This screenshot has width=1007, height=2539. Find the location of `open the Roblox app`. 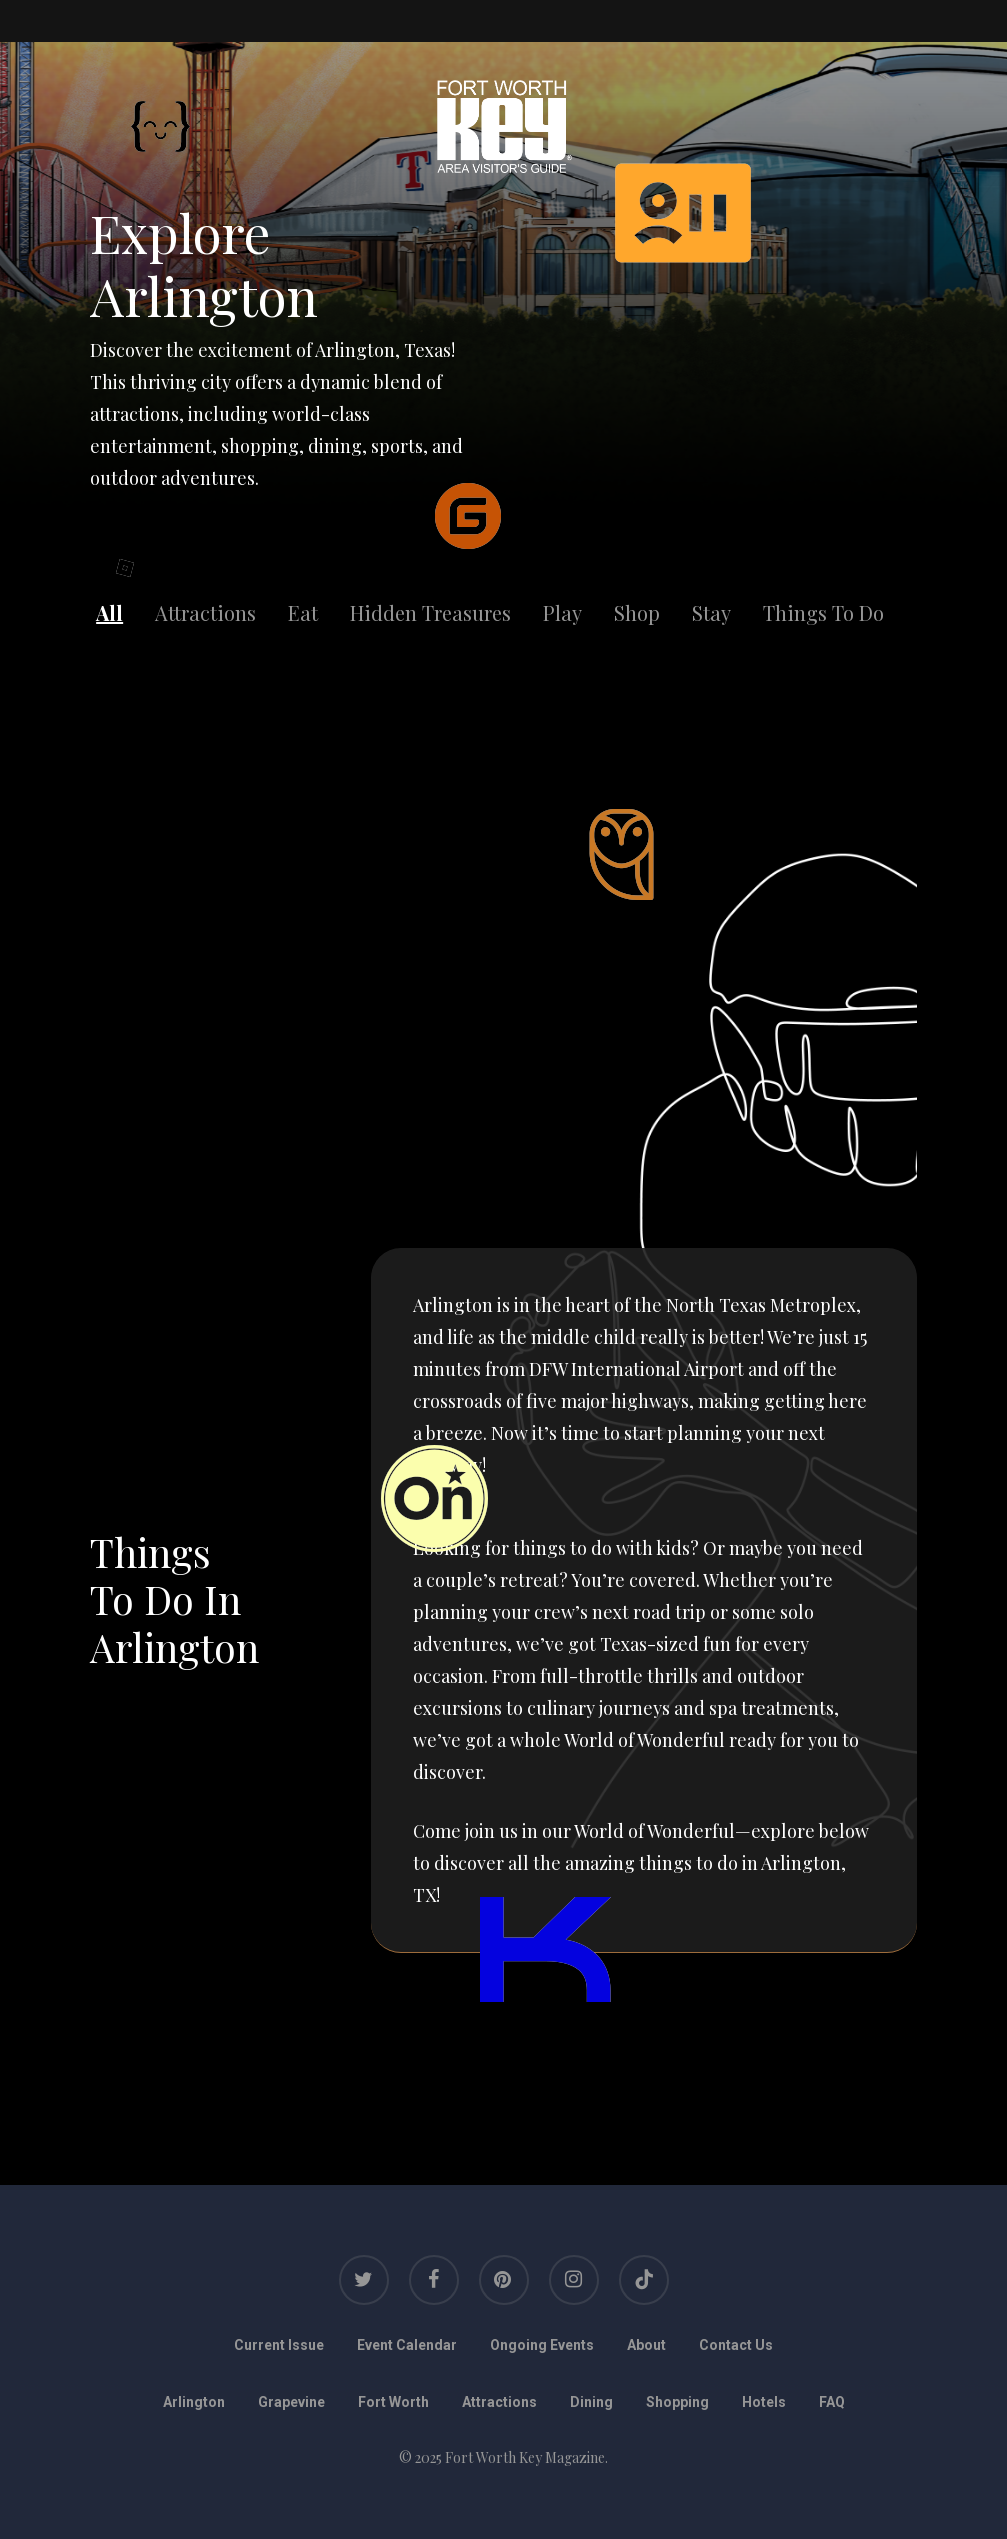

open the Roblox app is located at coordinates (125, 568).